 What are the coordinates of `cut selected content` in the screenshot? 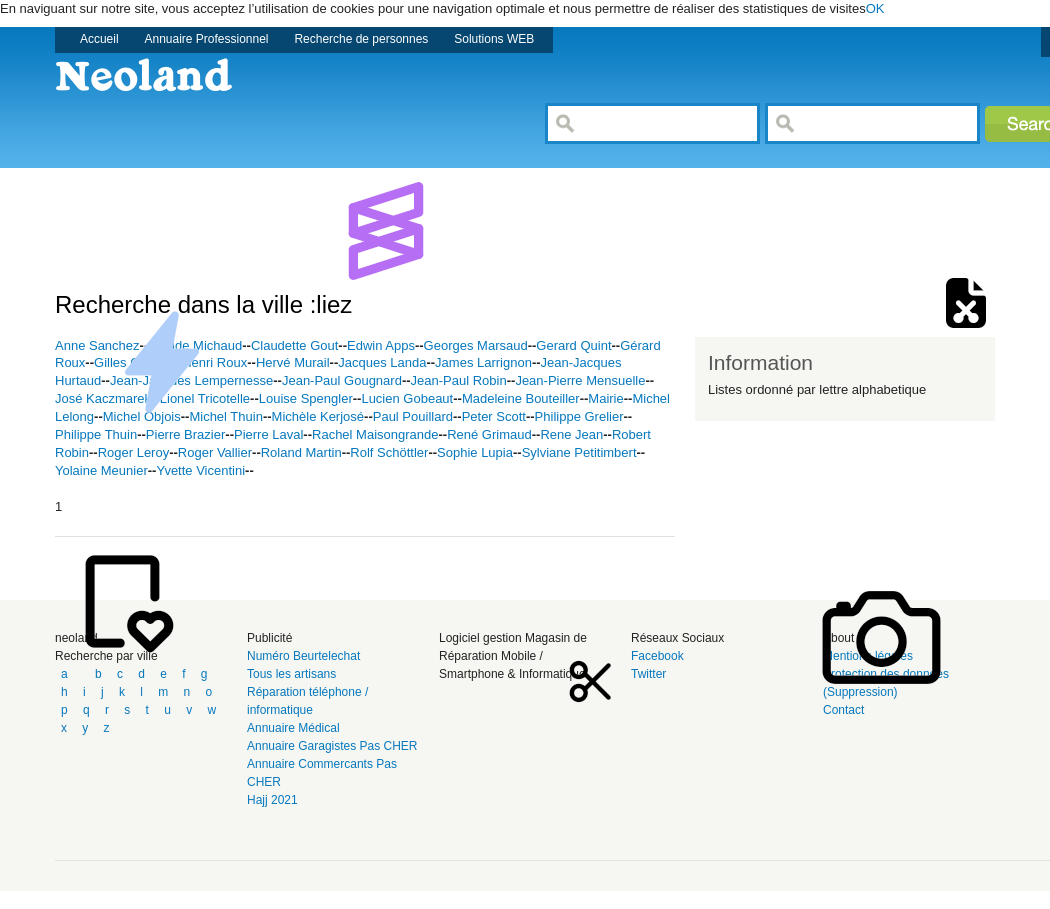 It's located at (592, 681).